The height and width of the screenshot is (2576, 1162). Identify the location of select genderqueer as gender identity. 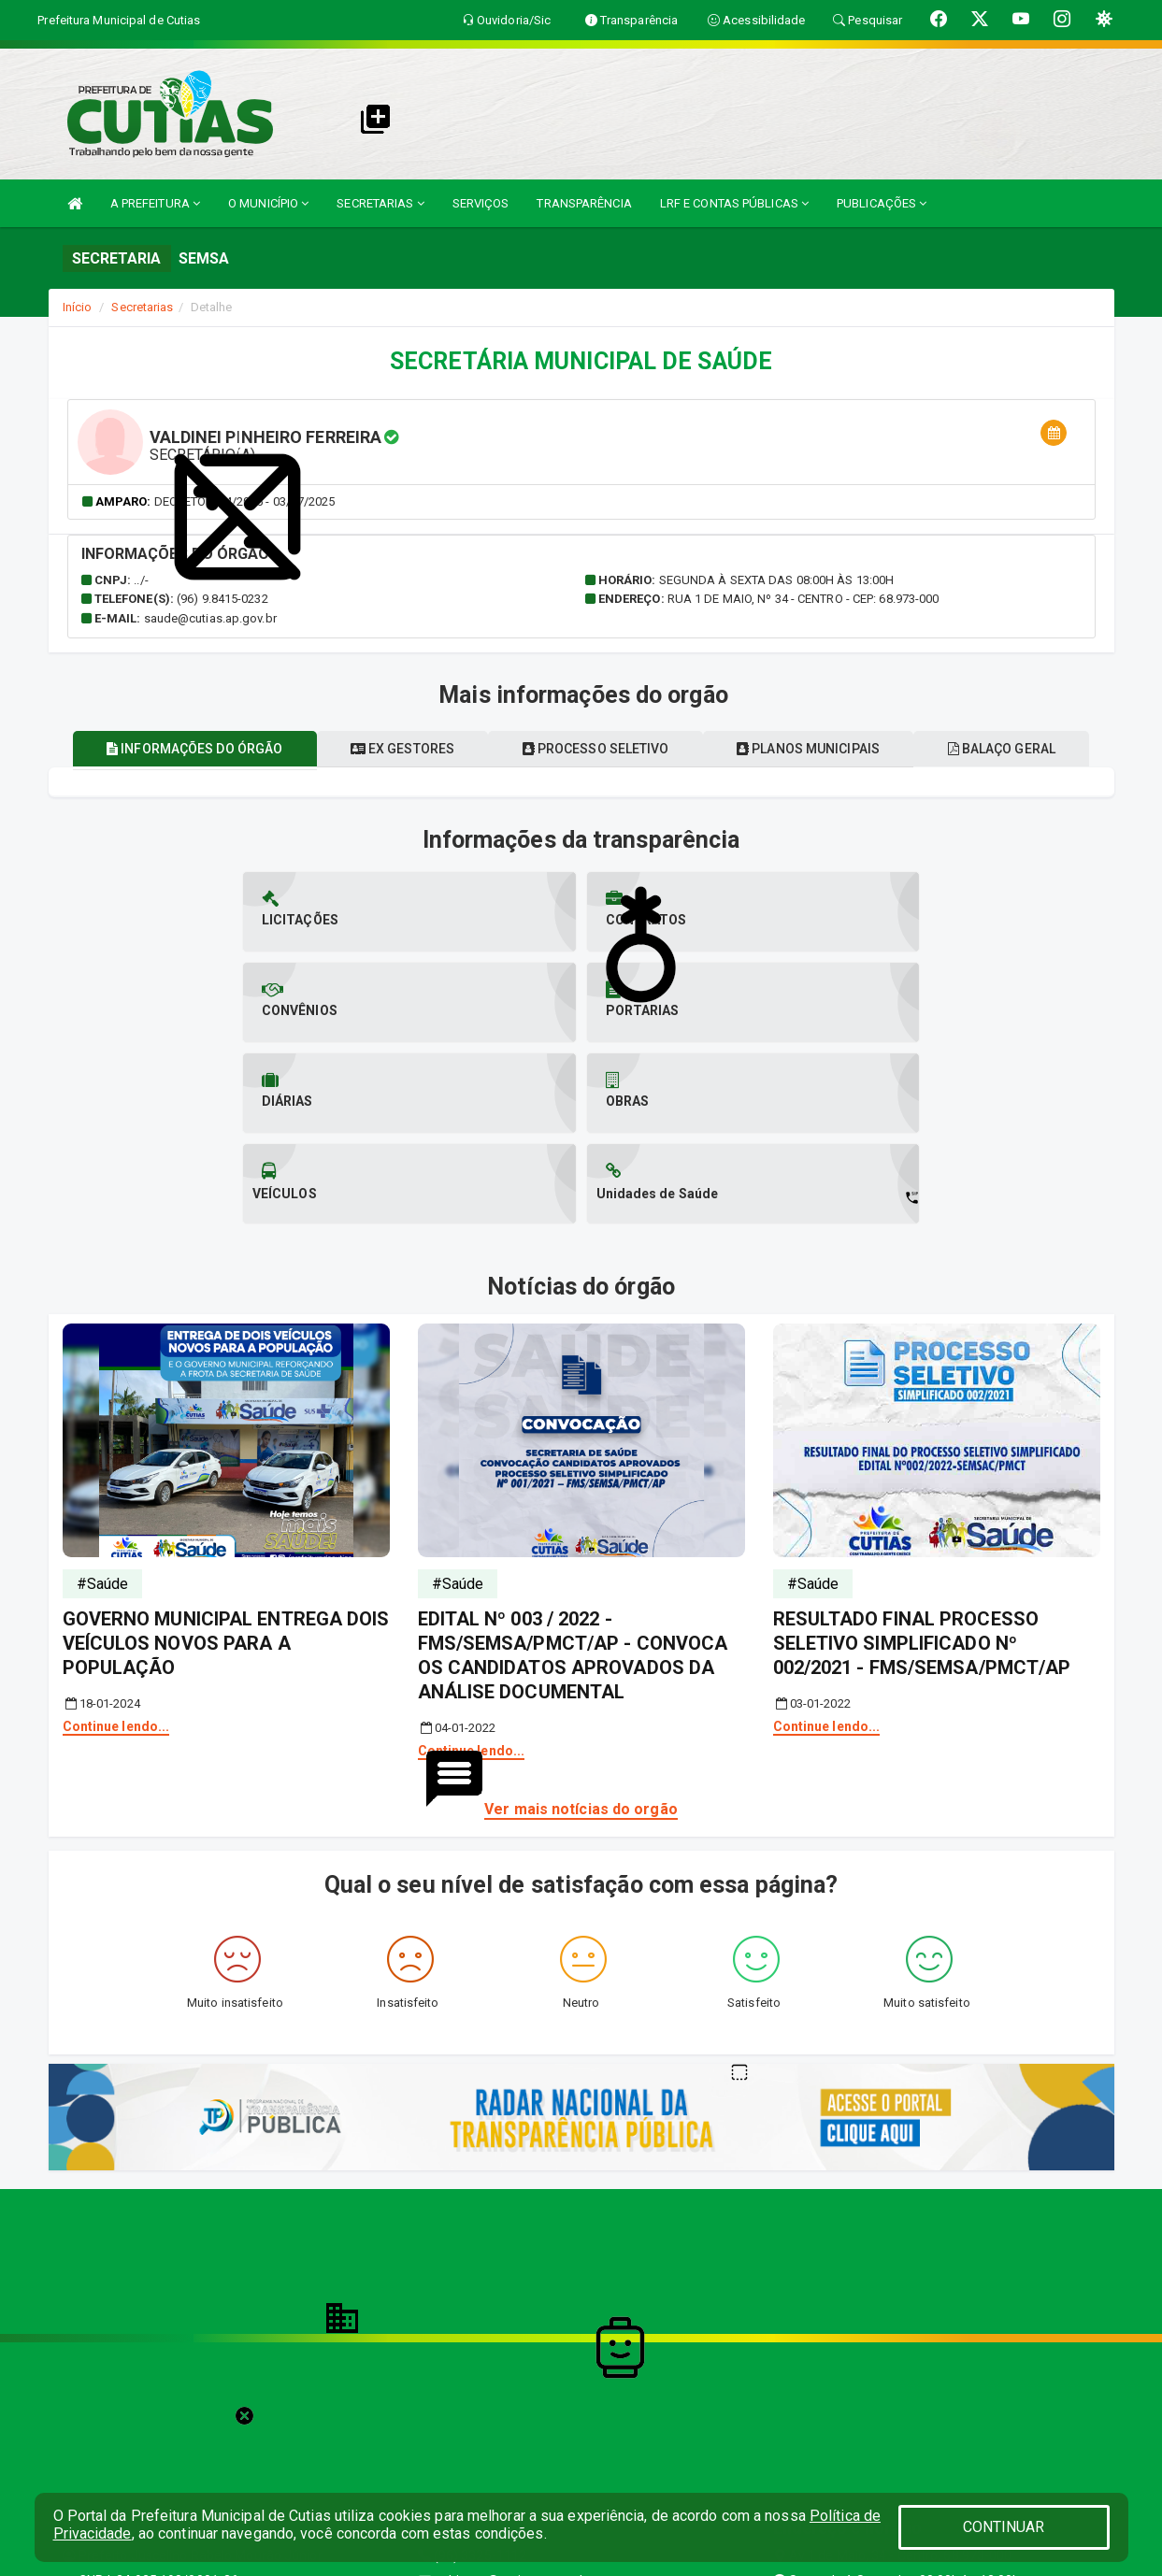
(640, 944).